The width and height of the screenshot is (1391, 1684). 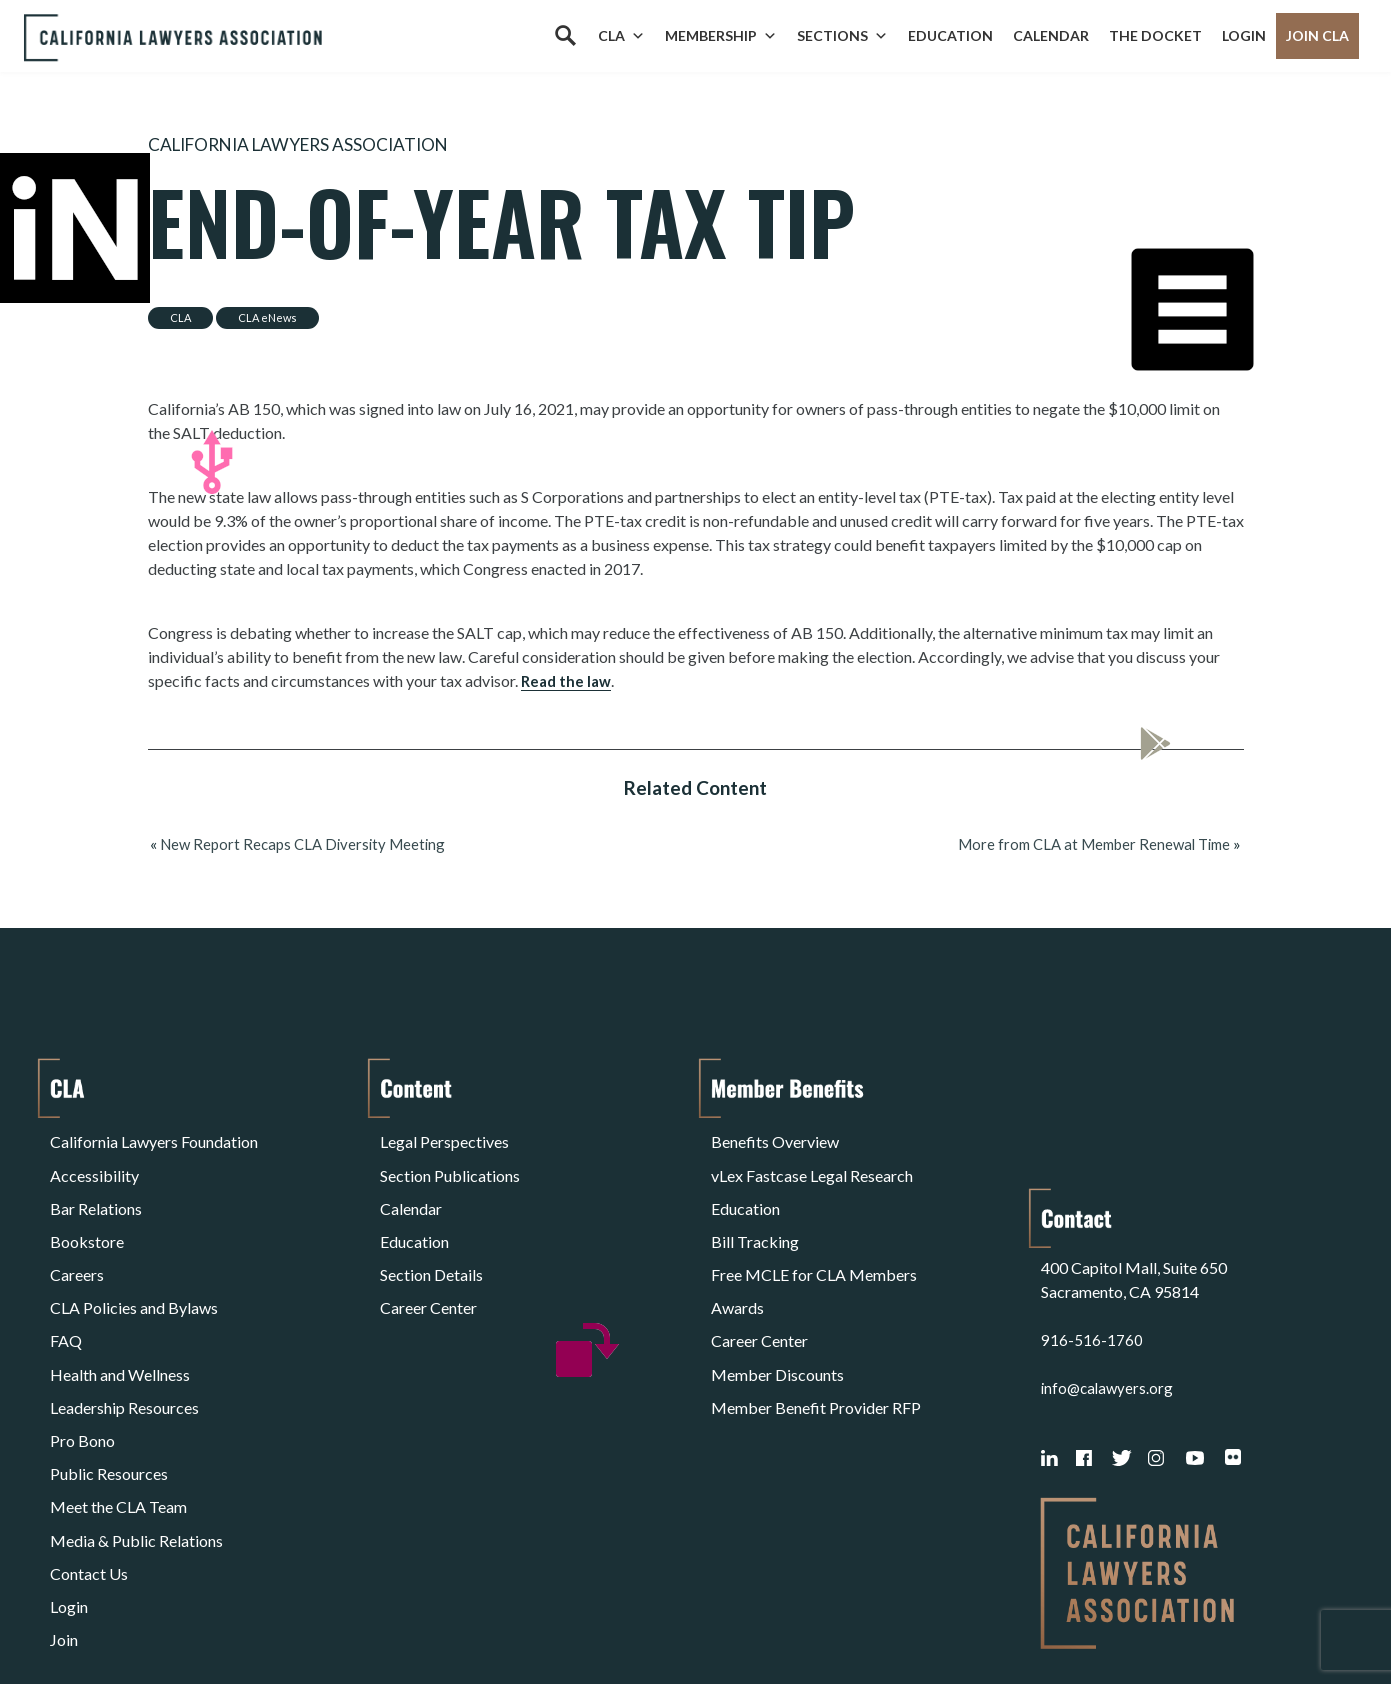 I want to click on open the google play store, so click(x=1155, y=743).